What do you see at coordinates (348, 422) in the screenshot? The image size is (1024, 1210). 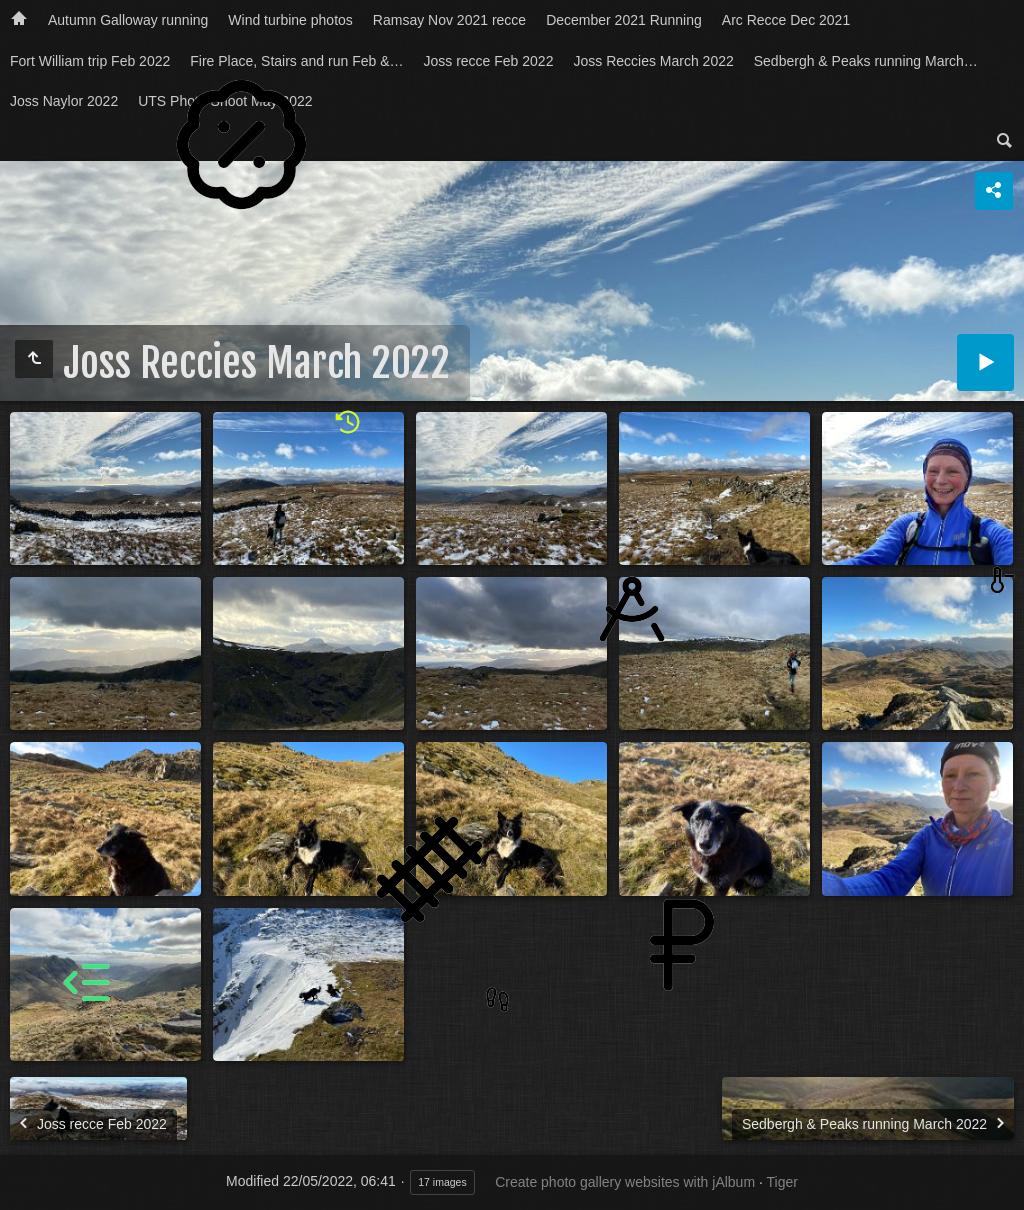 I see `view history or recent activity` at bounding box center [348, 422].